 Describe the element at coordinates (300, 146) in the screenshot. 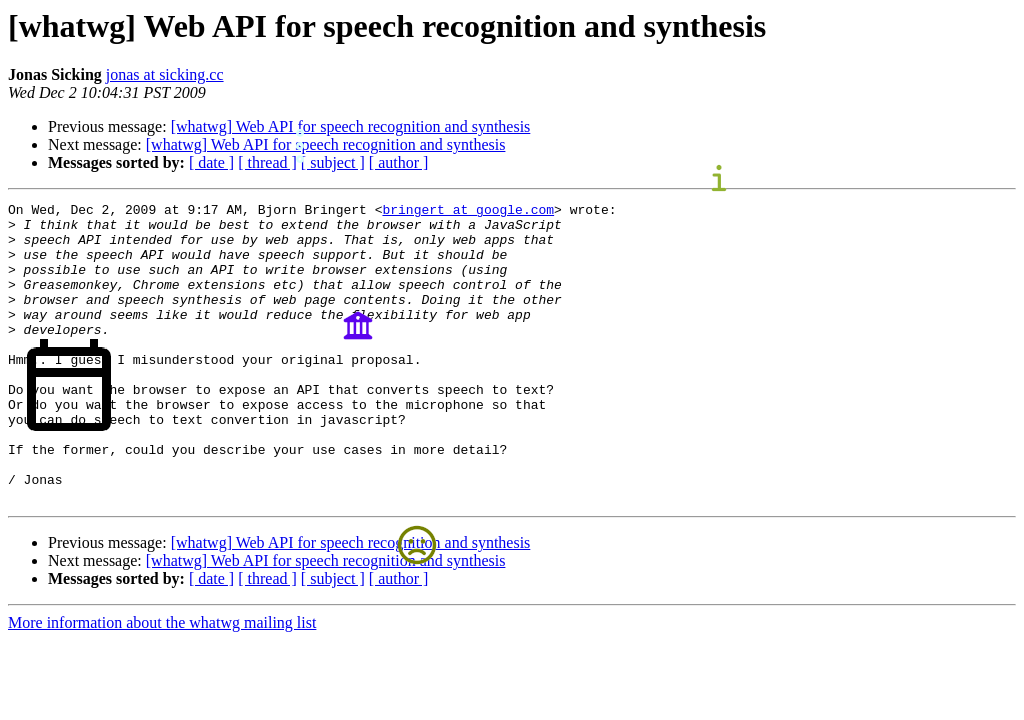

I see `open more options menu` at that location.